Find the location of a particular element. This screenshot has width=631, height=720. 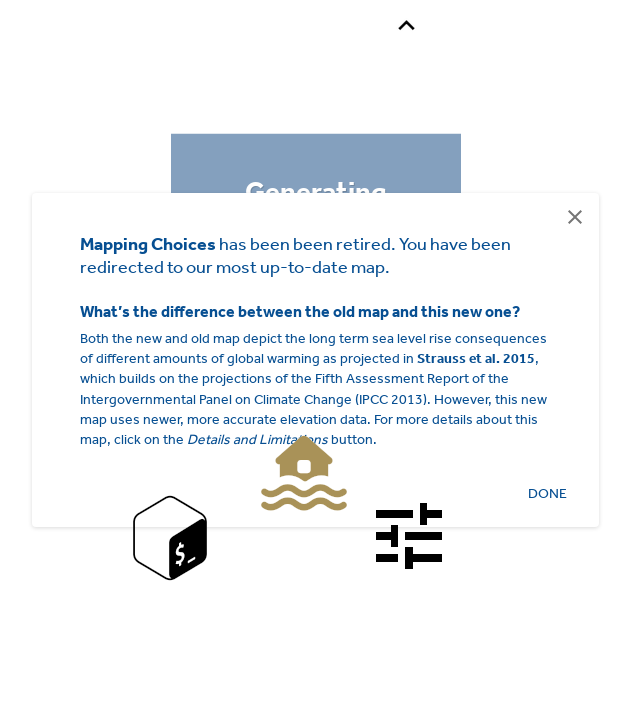

collapse an expanded section is located at coordinates (406, 25).